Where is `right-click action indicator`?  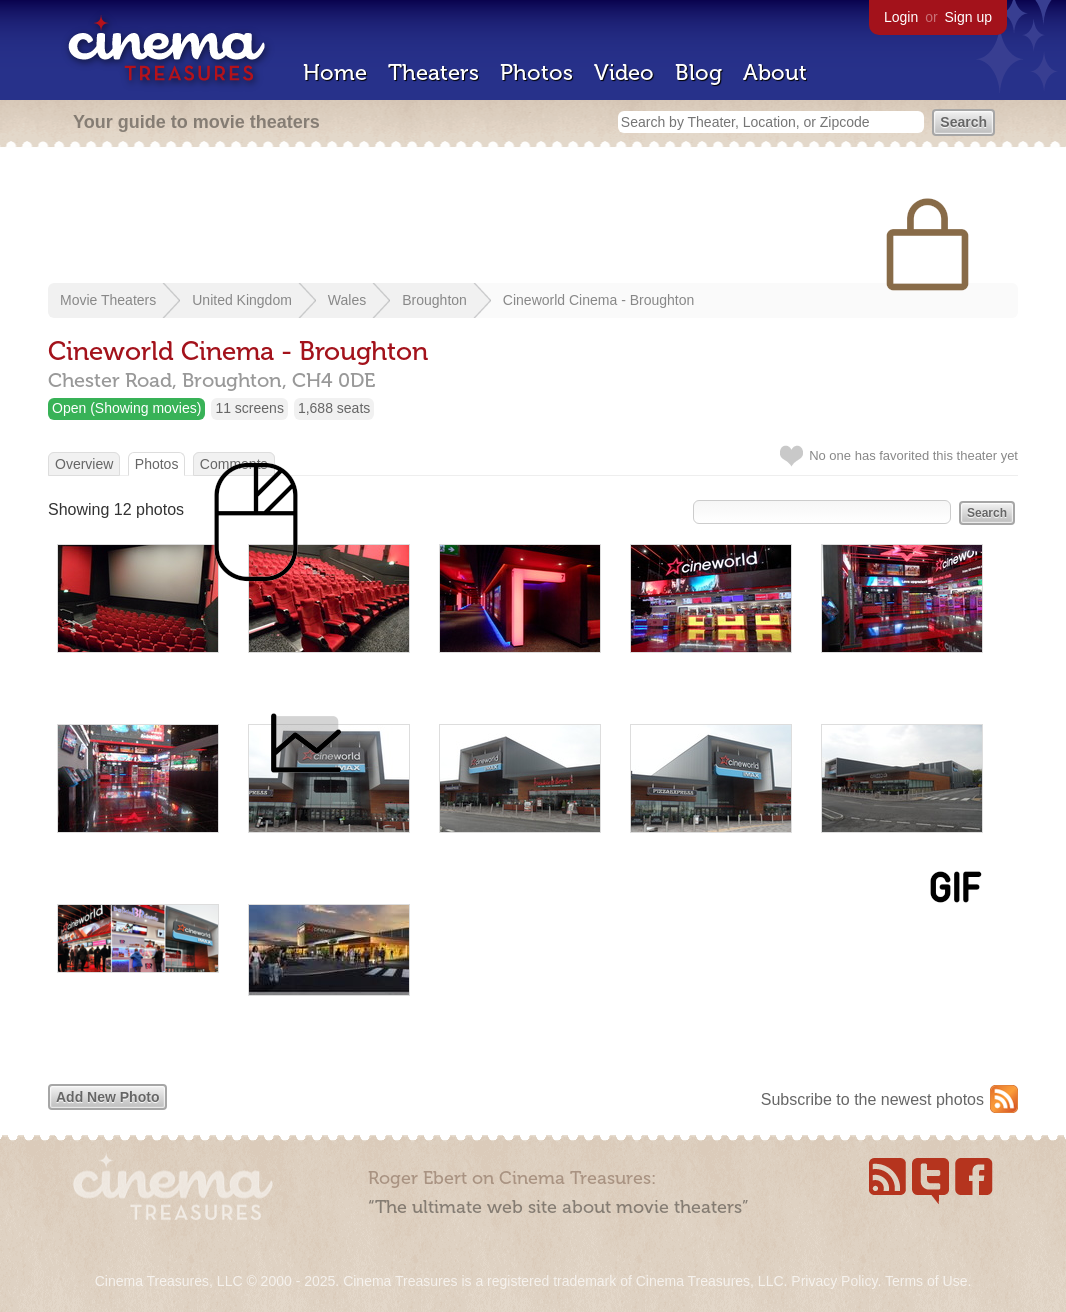 right-click action indicator is located at coordinates (256, 522).